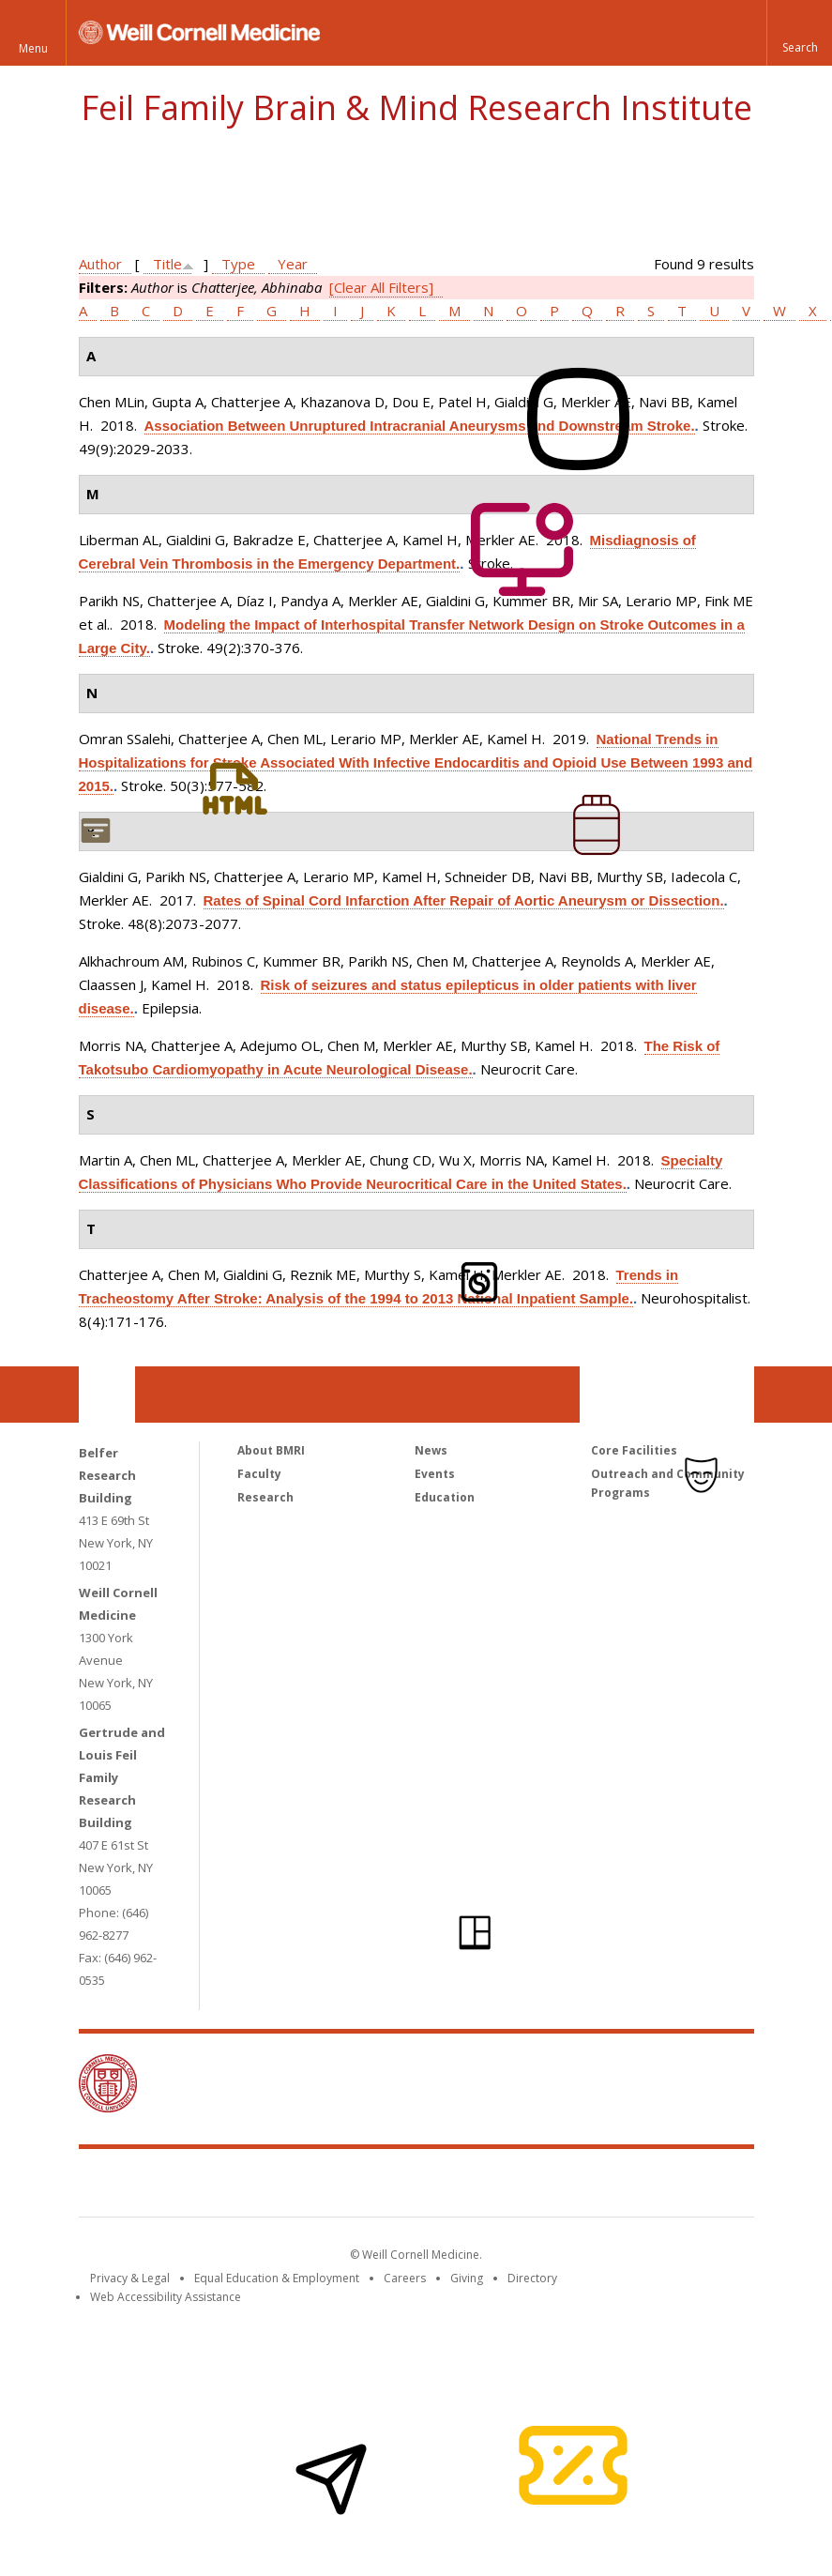 Image resolution: width=832 pixels, height=2576 pixels. I want to click on filter or sort content, so click(96, 831).